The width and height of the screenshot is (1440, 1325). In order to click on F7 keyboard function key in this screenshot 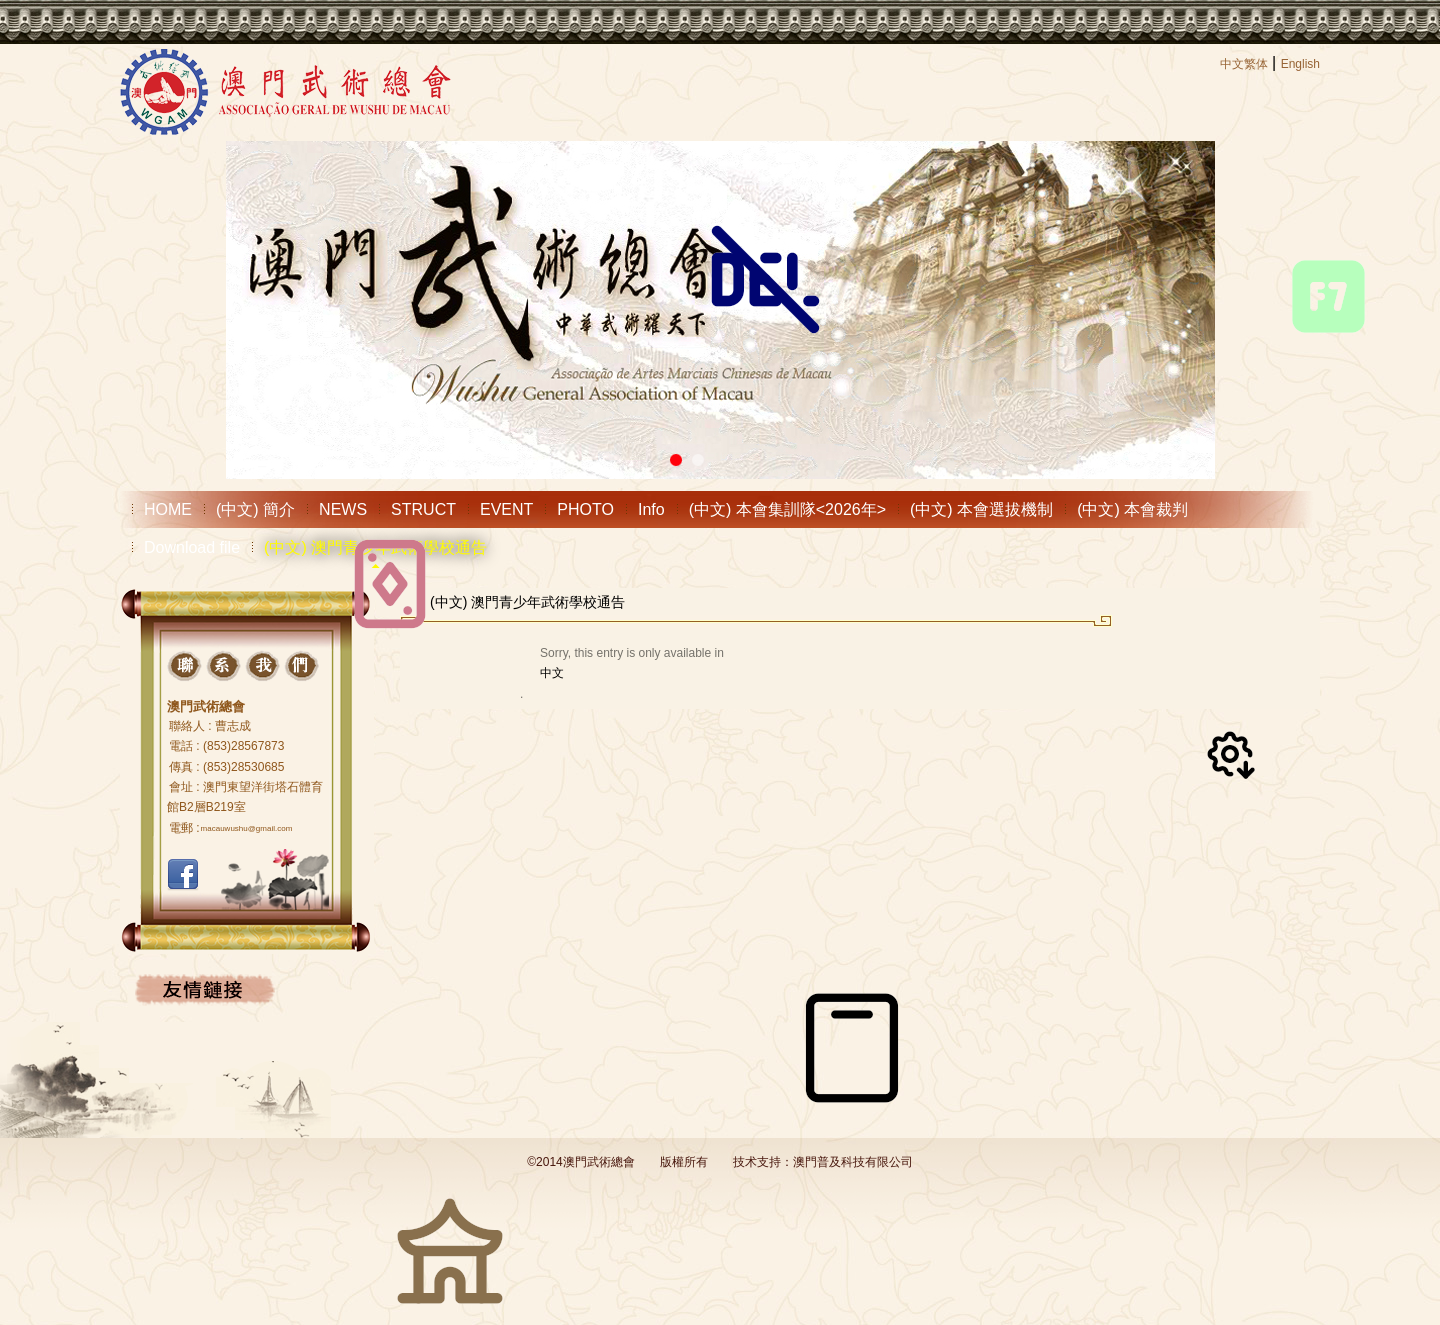, I will do `click(1328, 296)`.